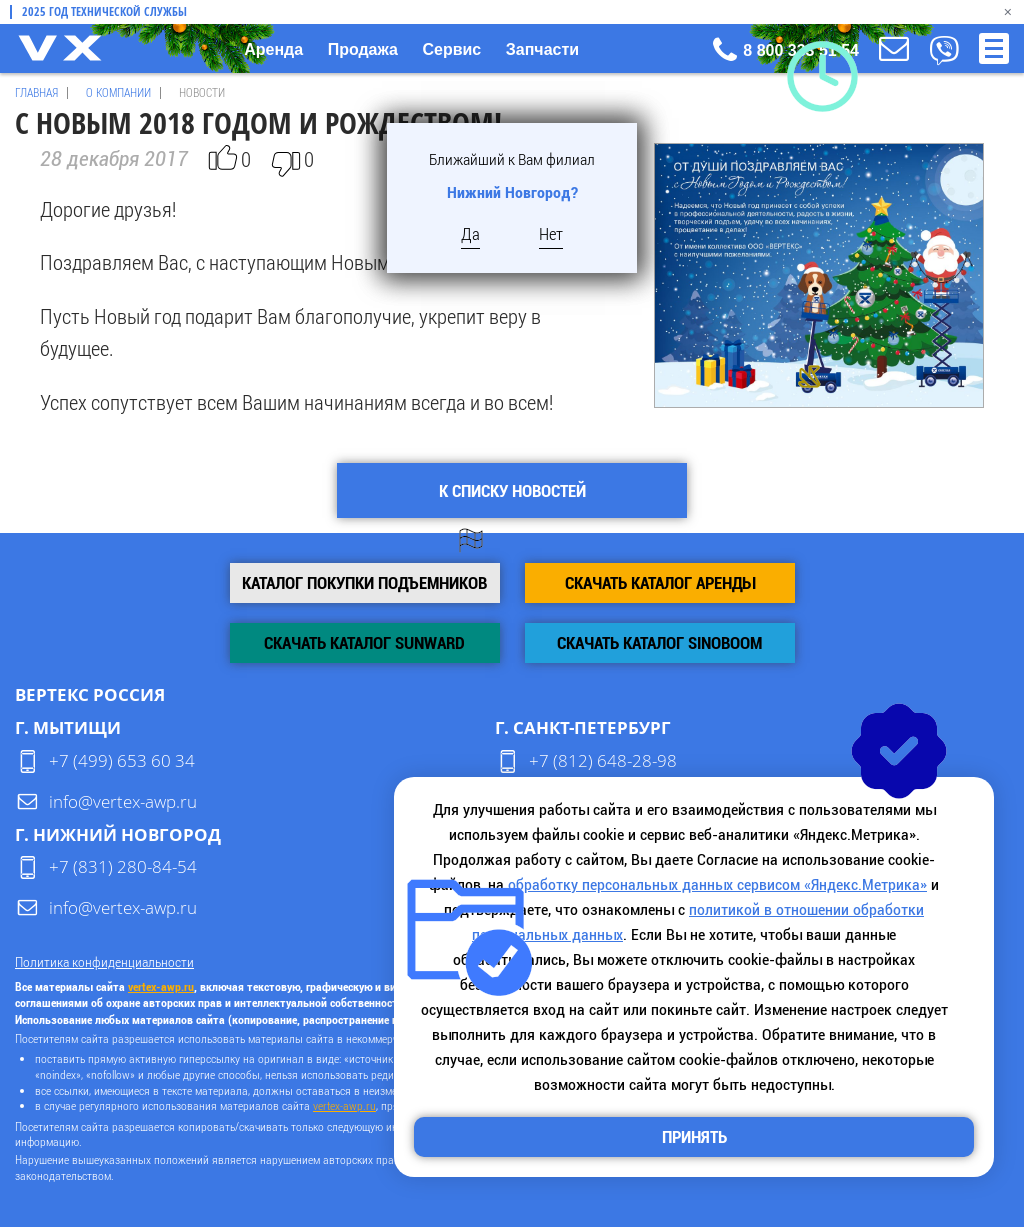  Describe the element at coordinates (809, 376) in the screenshot. I see `access paper crafts or origami tutorials` at that location.